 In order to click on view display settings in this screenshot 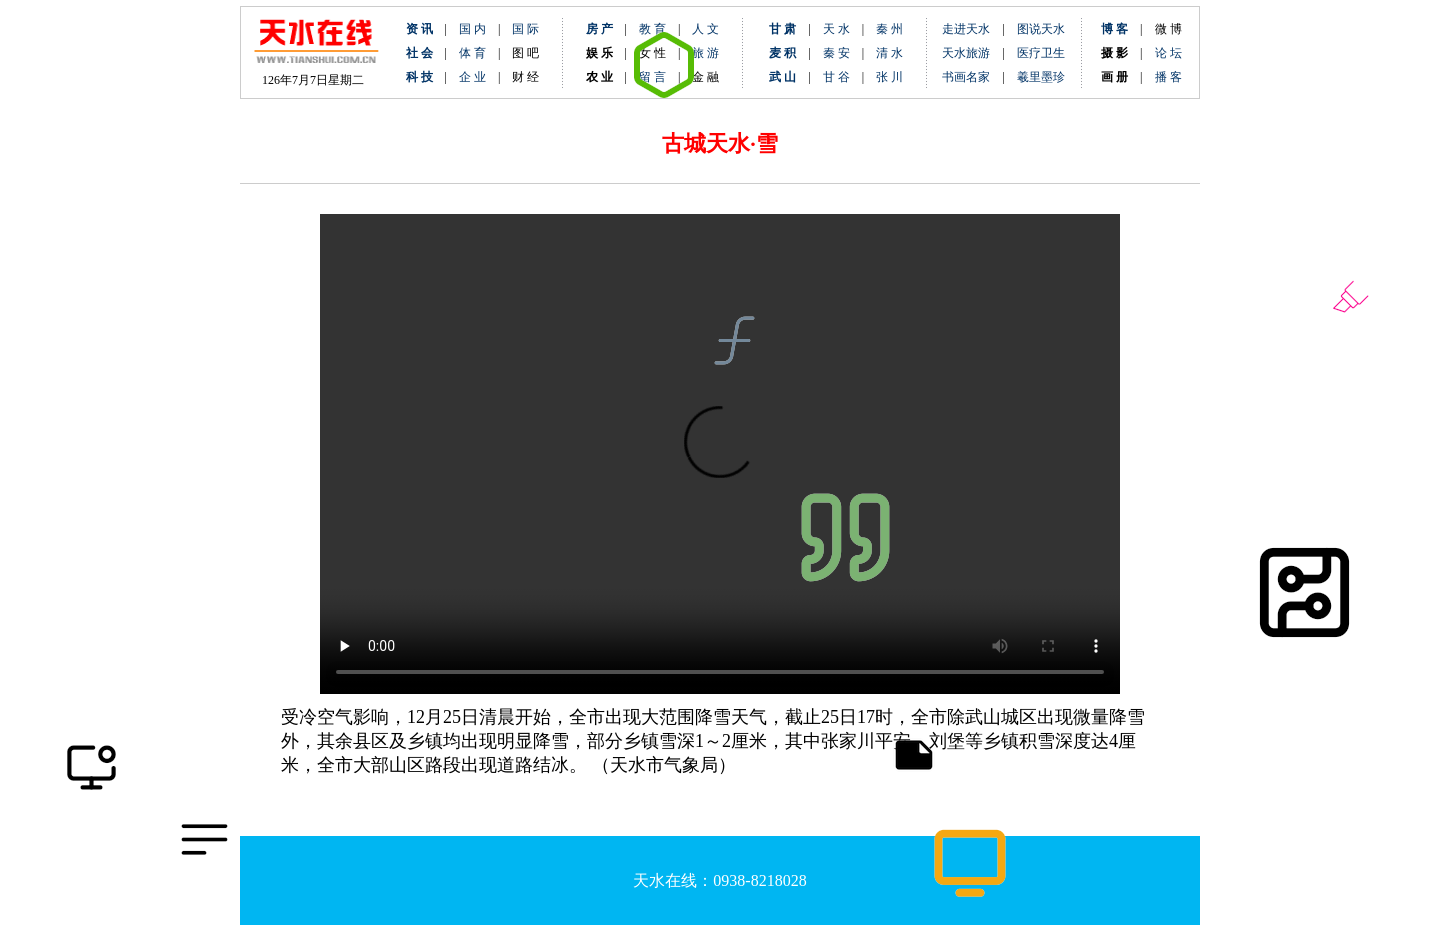, I will do `click(970, 860)`.